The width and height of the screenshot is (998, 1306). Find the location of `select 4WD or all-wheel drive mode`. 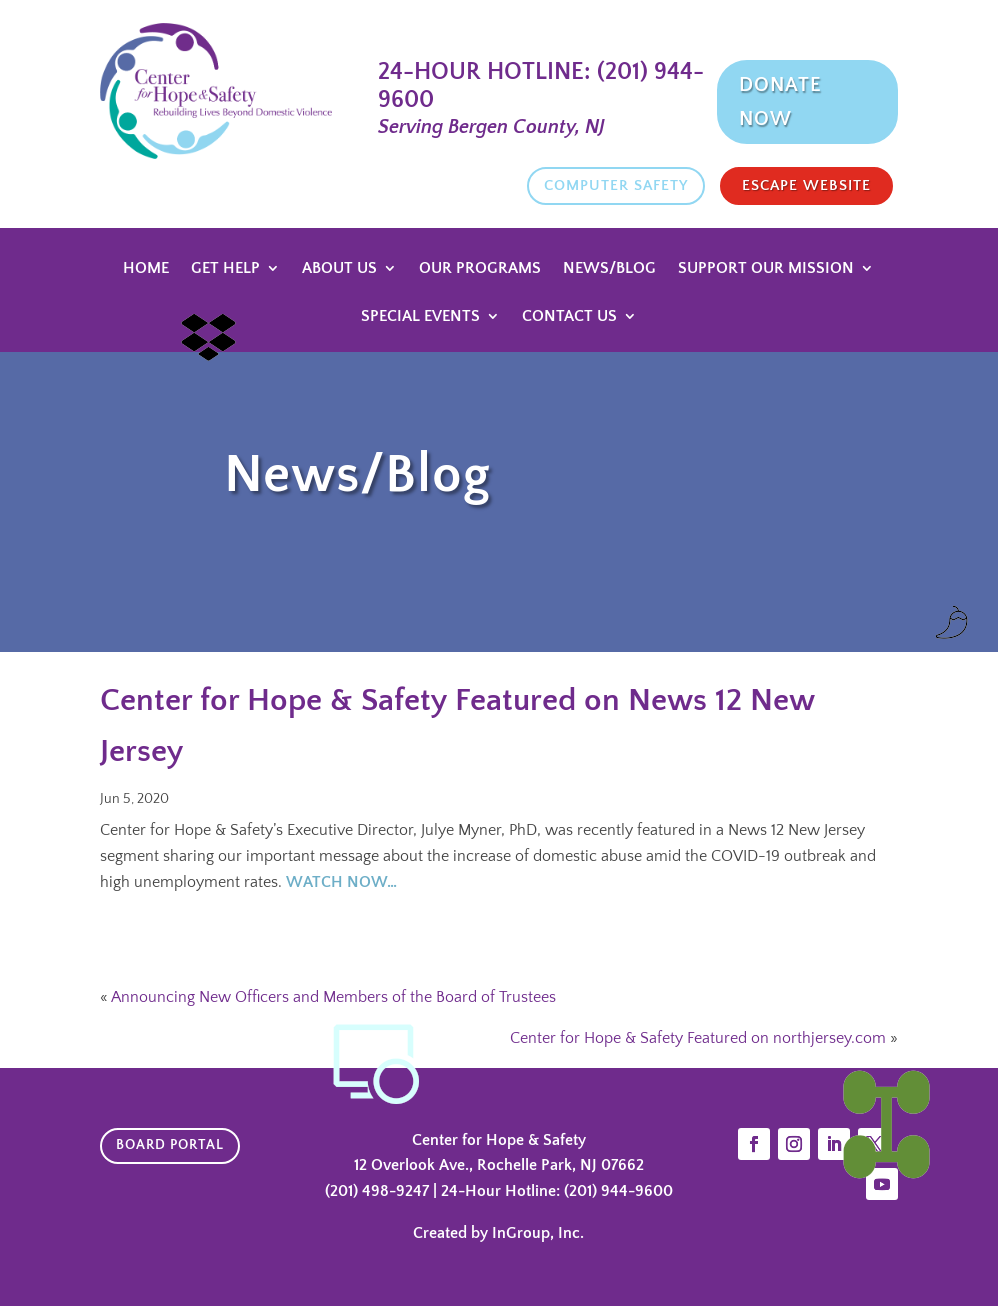

select 4WD or all-wheel drive mode is located at coordinates (886, 1124).